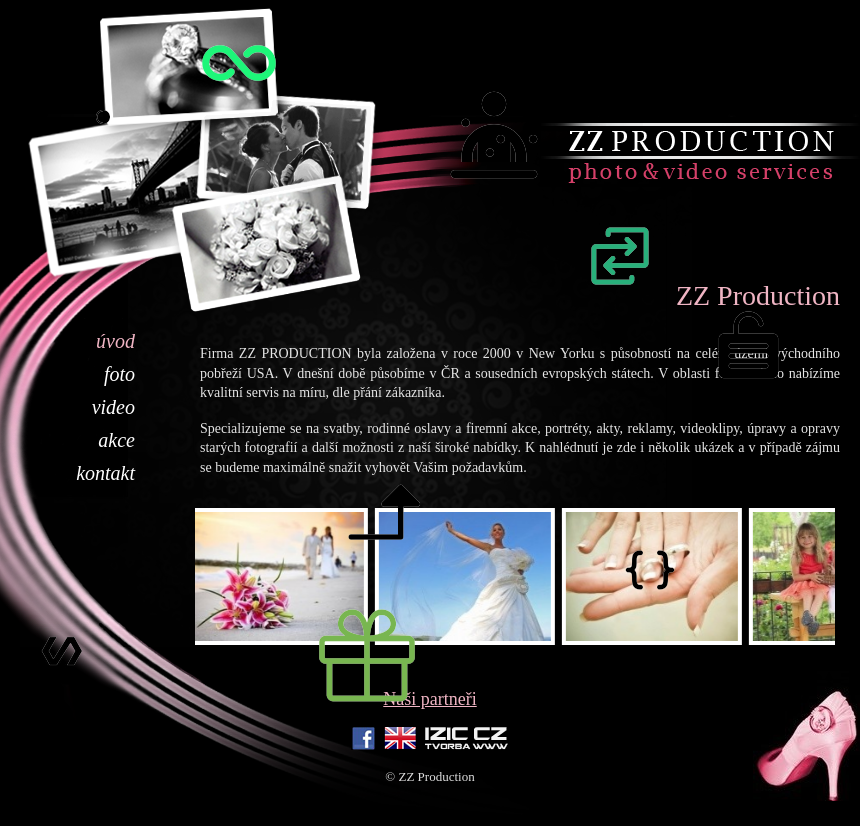 This screenshot has height=826, width=860. What do you see at coordinates (387, 515) in the screenshot?
I see `redirect or forward content upward` at bounding box center [387, 515].